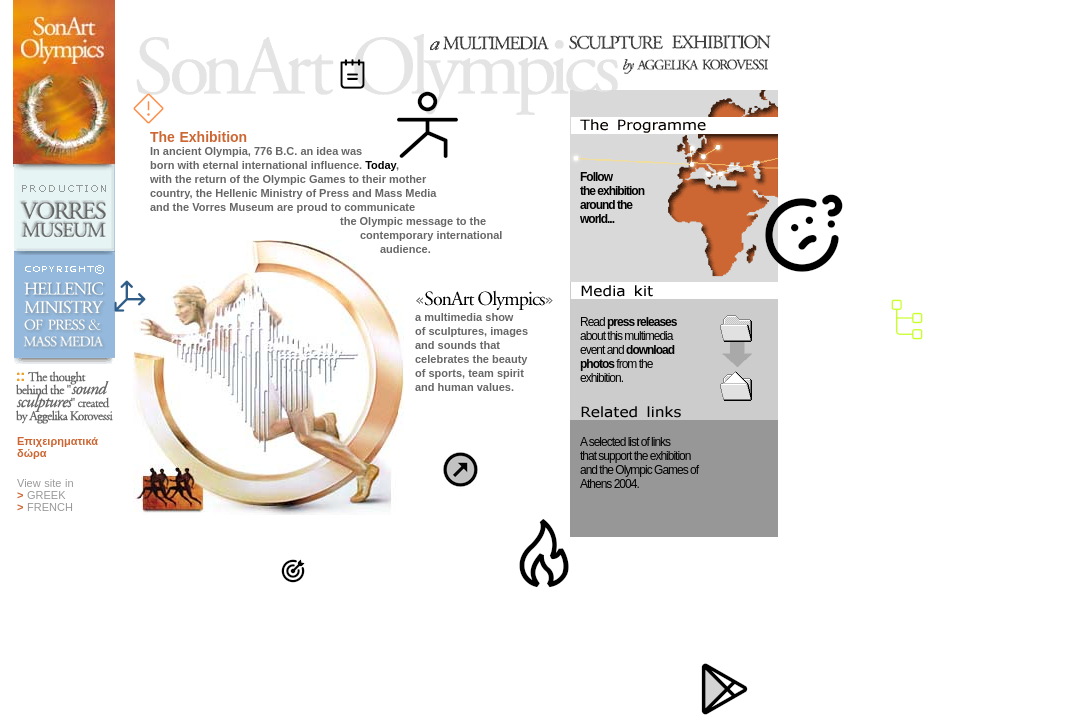 The height and width of the screenshot is (720, 1079). I want to click on open notepad or notes app, so click(352, 74).